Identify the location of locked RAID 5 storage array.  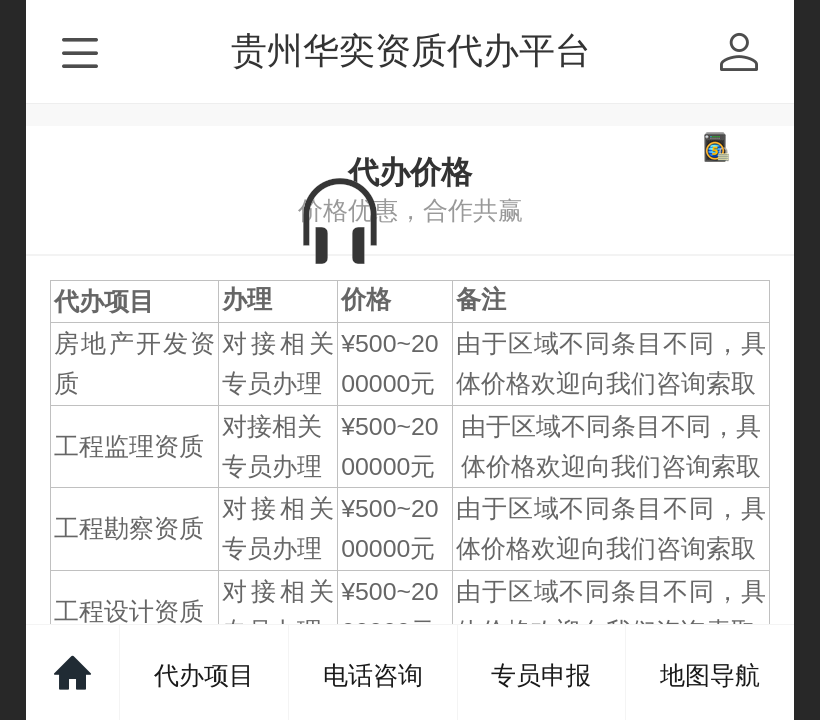
(715, 147).